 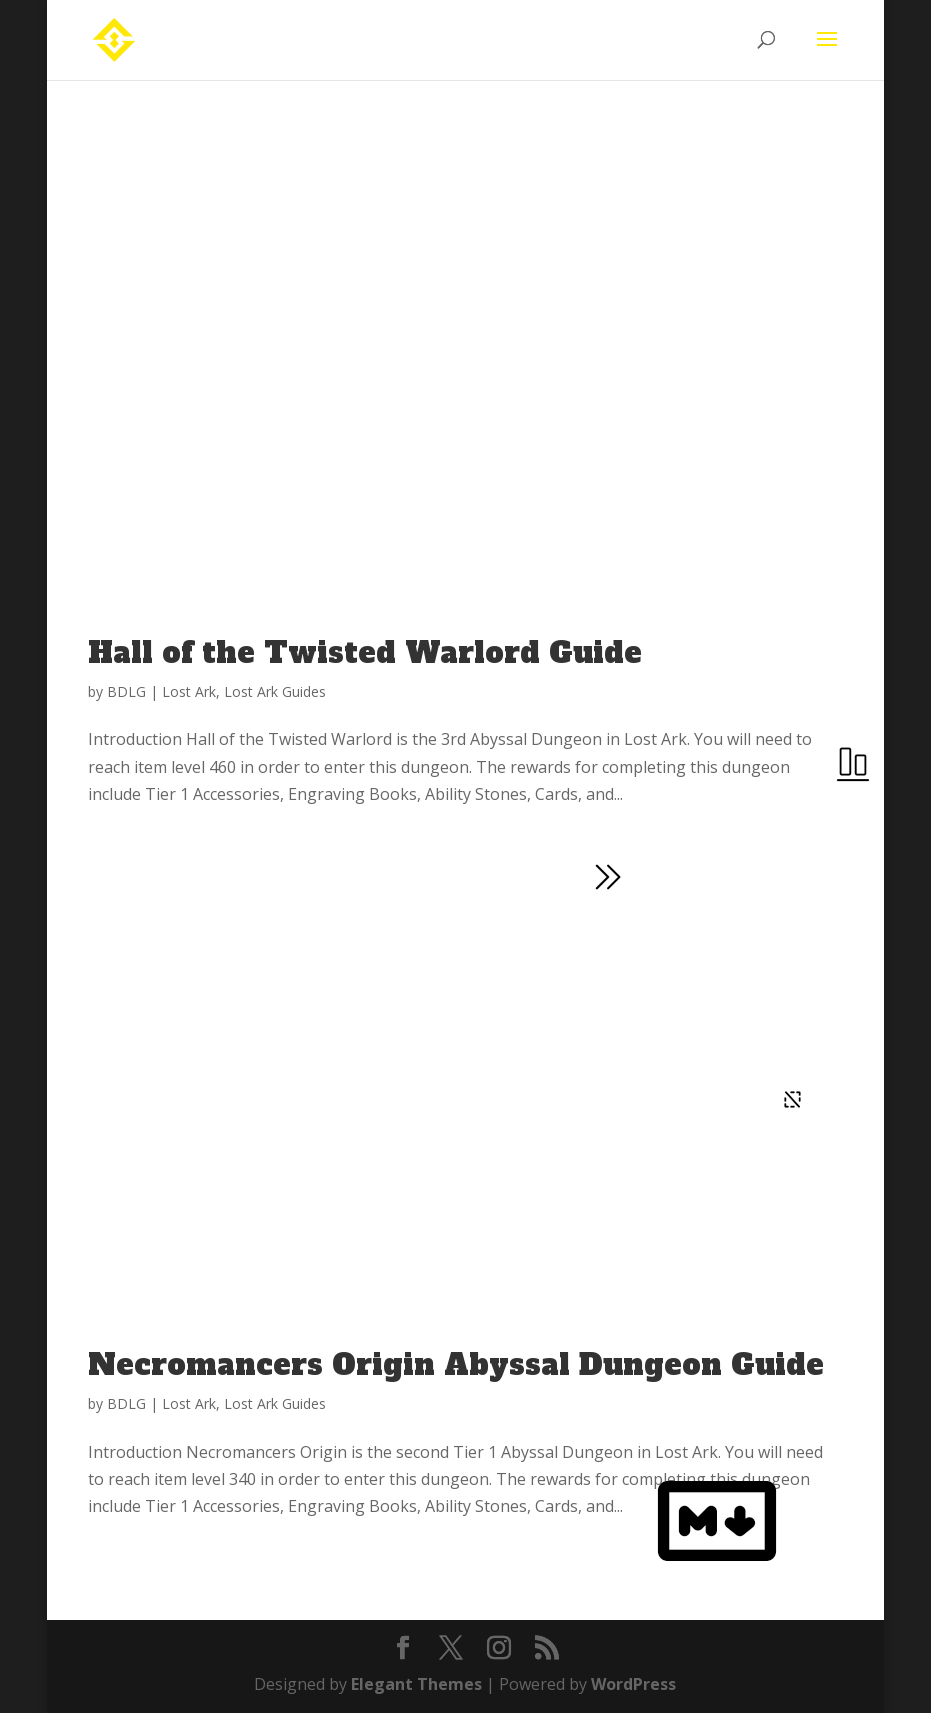 What do you see at coordinates (607, 877) in the screenshot?
I see `skip forward or advance to next item` at bounding box center [607, 877].